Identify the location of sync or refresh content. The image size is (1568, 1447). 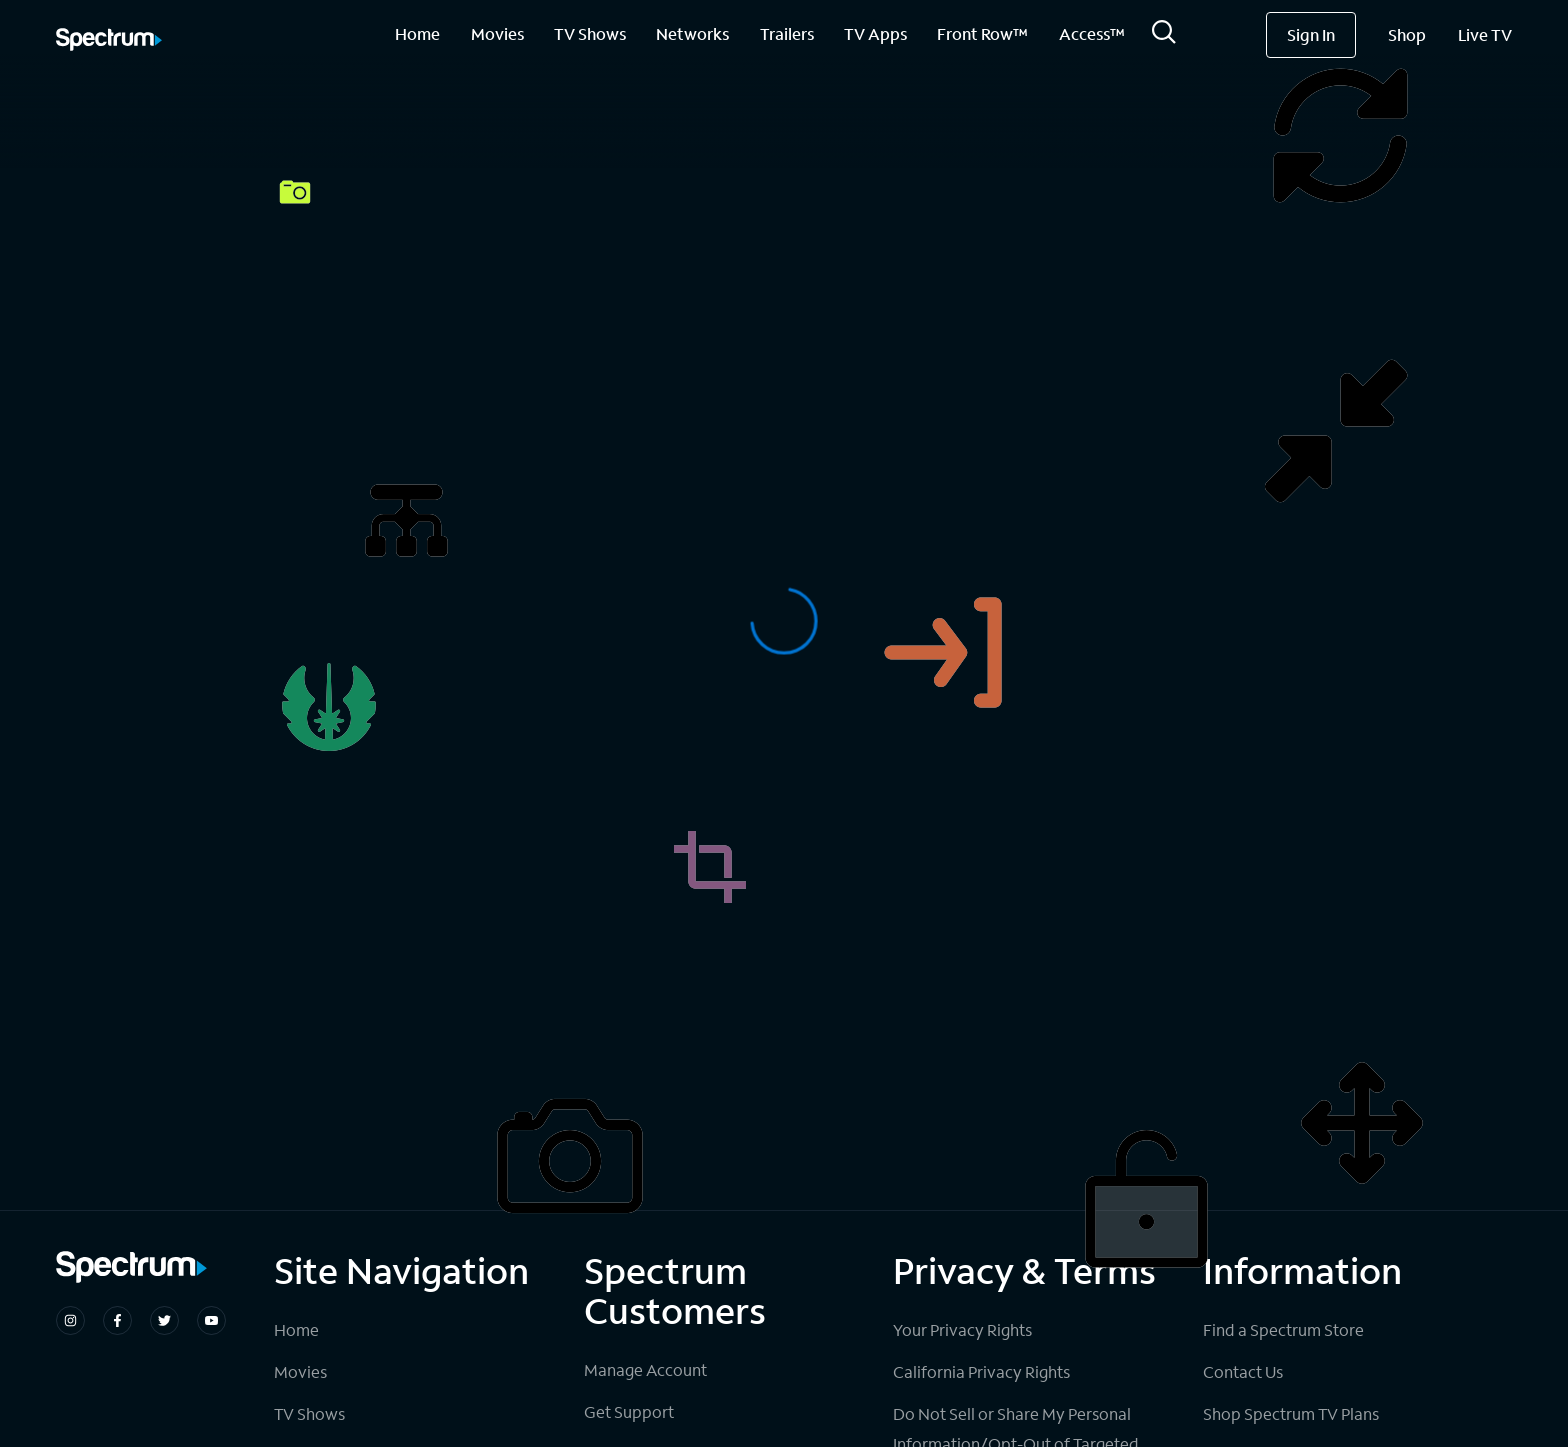
(1340, 135).